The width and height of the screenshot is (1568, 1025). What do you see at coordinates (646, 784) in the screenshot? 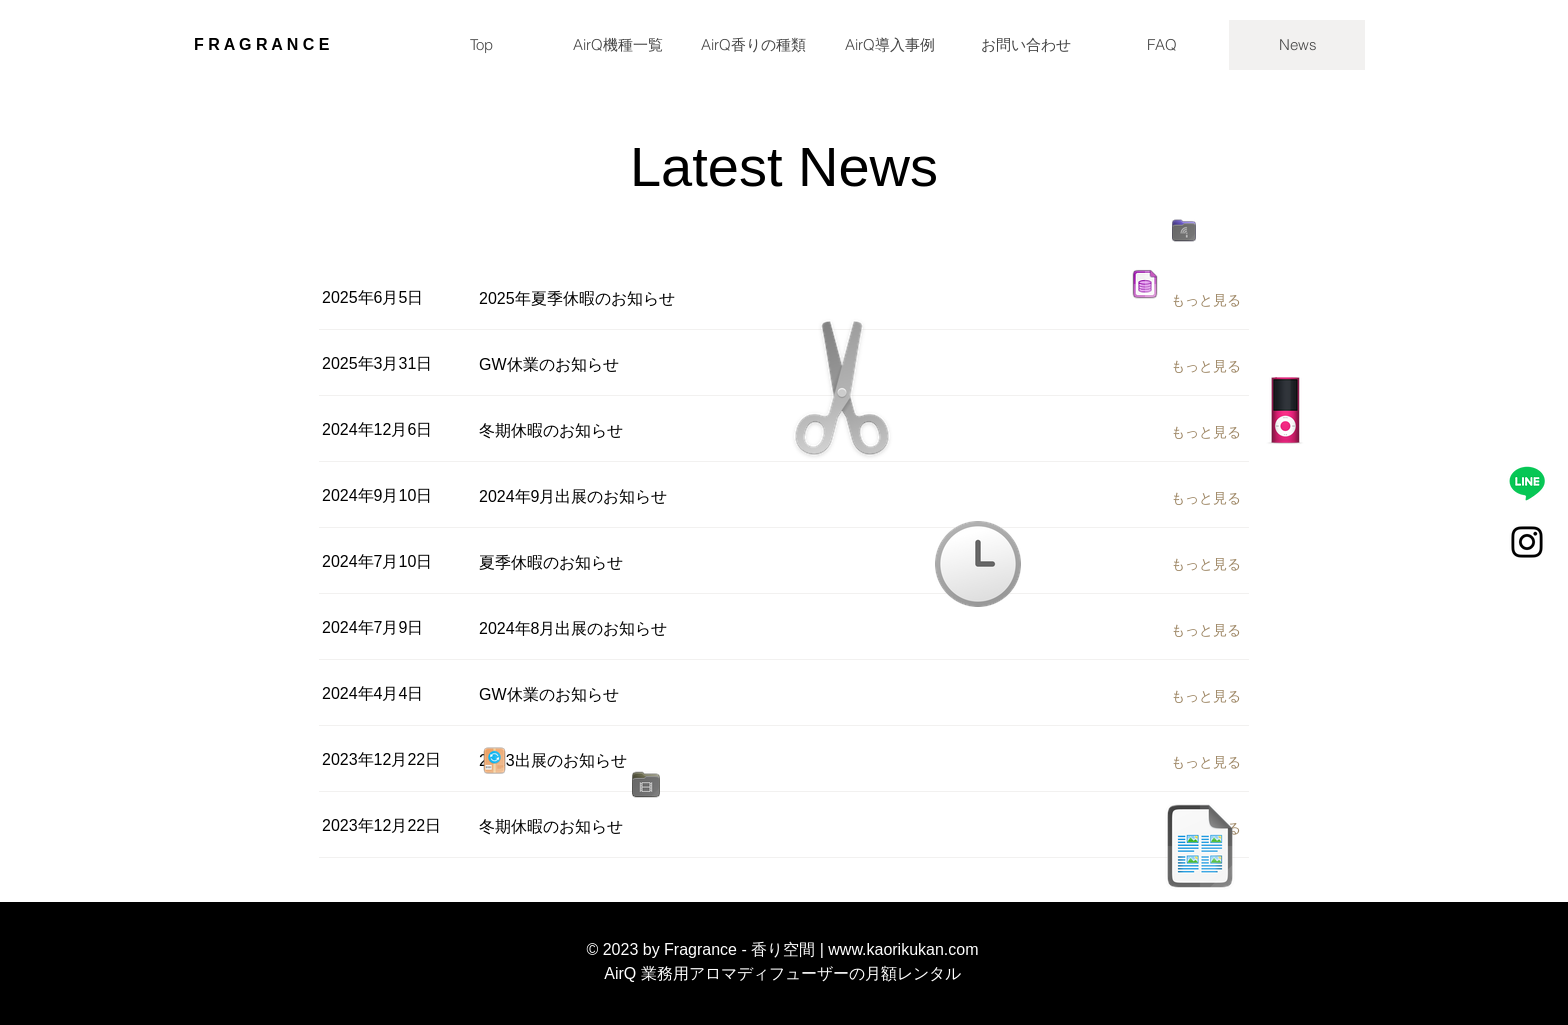
I see `open videos folder` at bounding box center [646, 784].